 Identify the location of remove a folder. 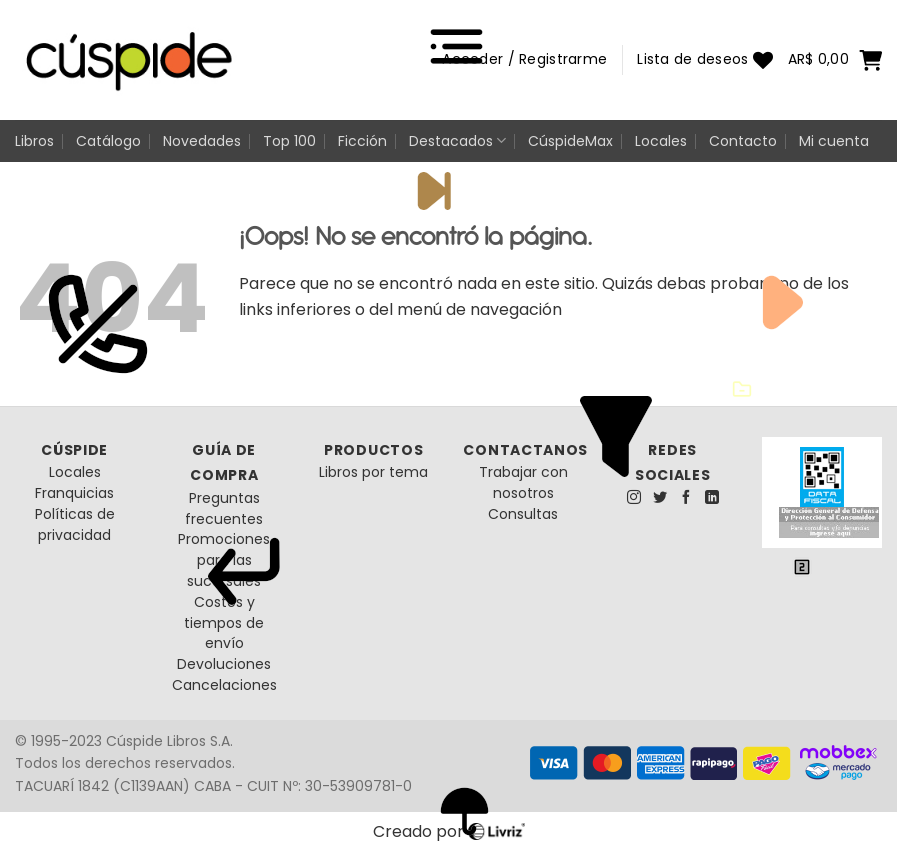
(742, 389).